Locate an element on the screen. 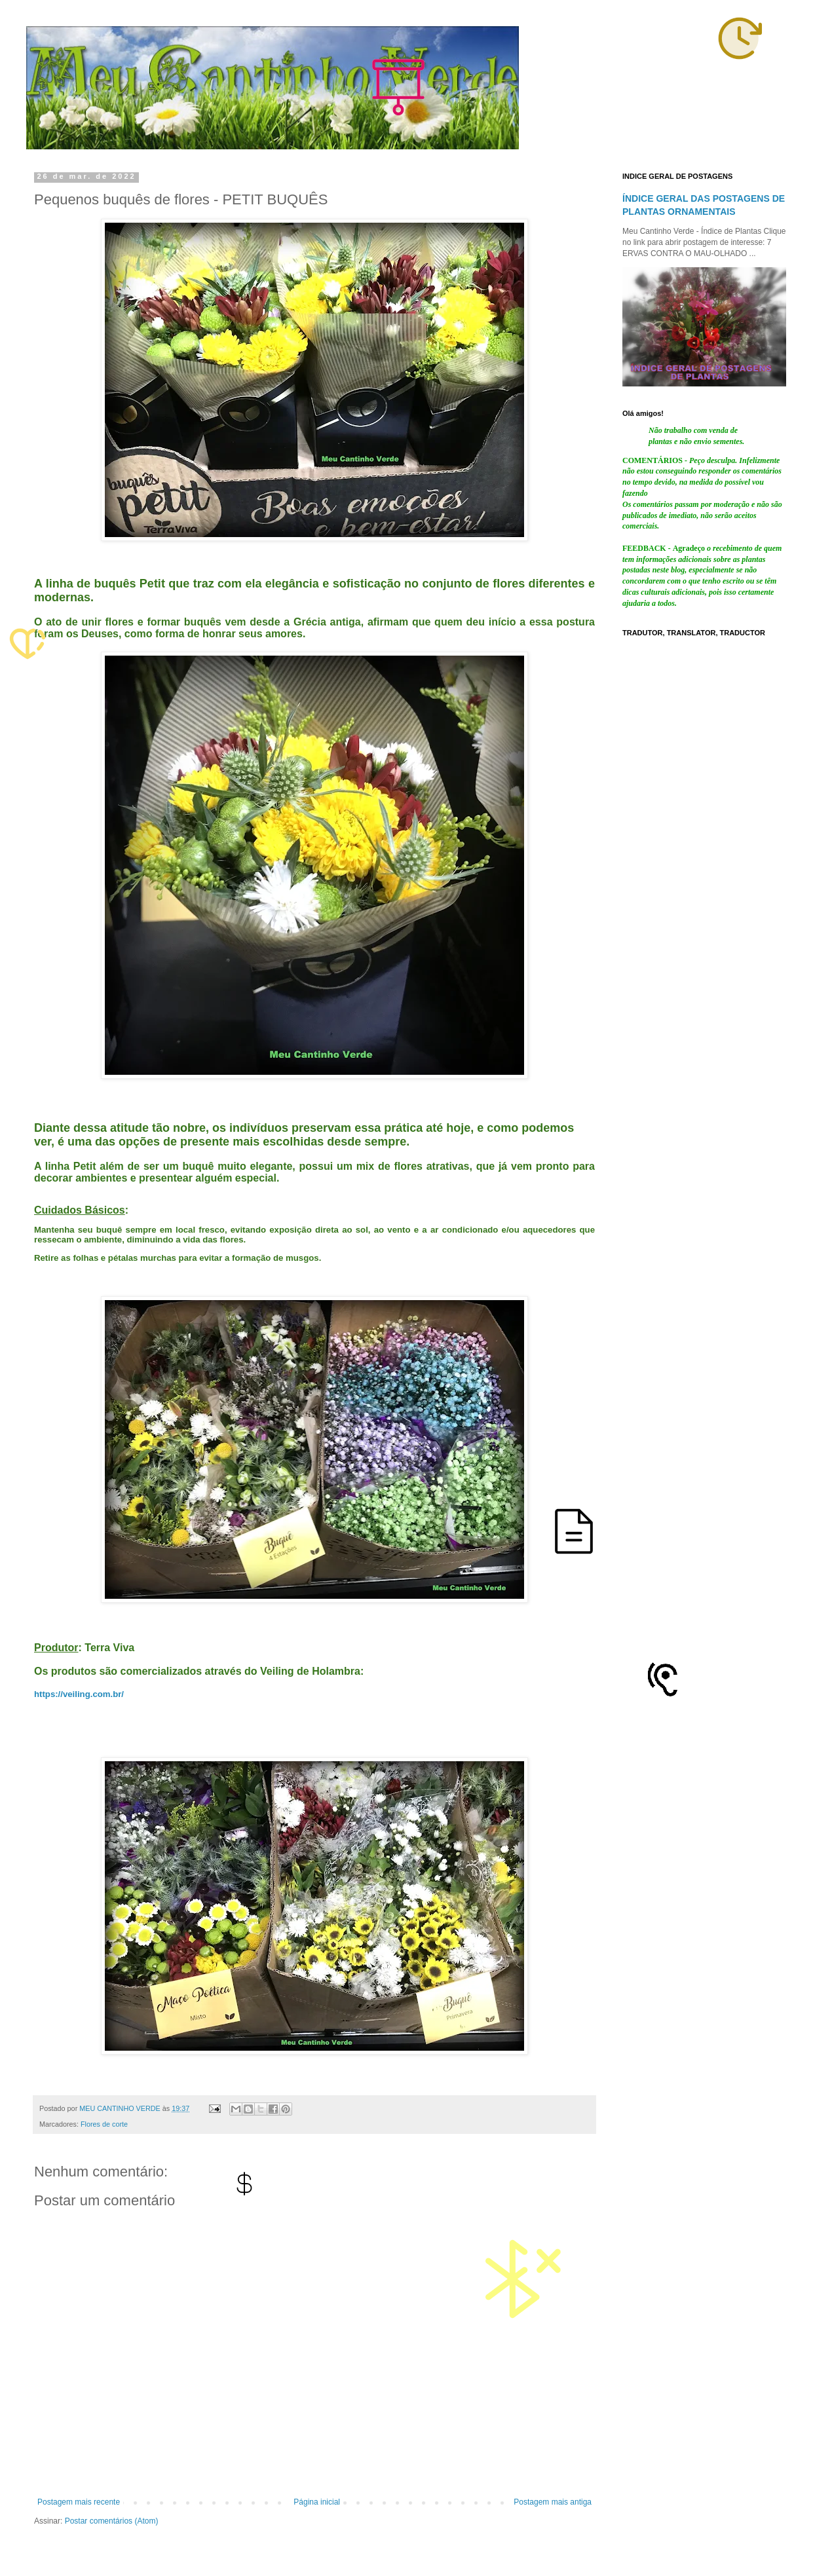 The width and height of the screenshot is (832, 2576). indicates partial like or favorite status is located at coordinates (28, 643).